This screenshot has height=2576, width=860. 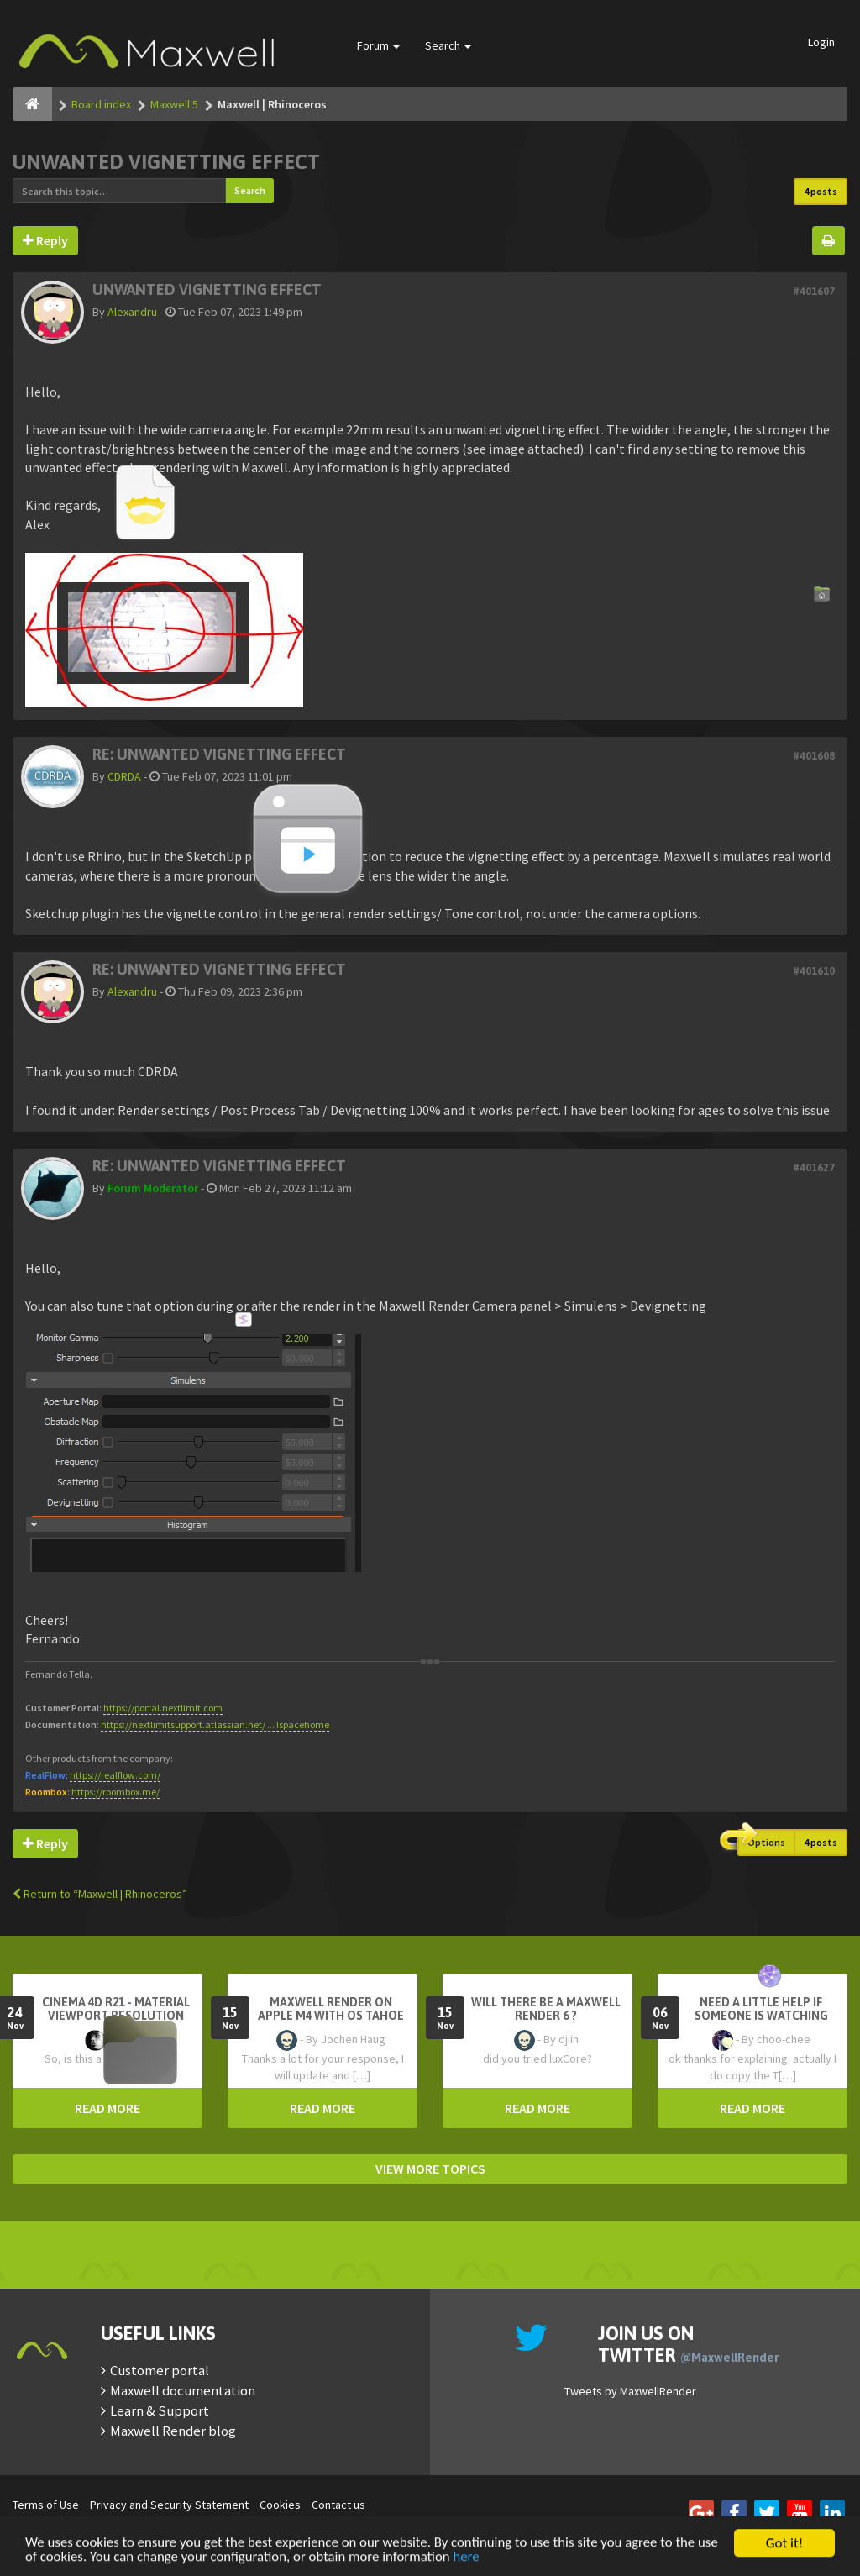 What do you see at coordinates (145, 502) in the screenshot?
I see `a nim programming language source file` at bounding box center [145, 502].